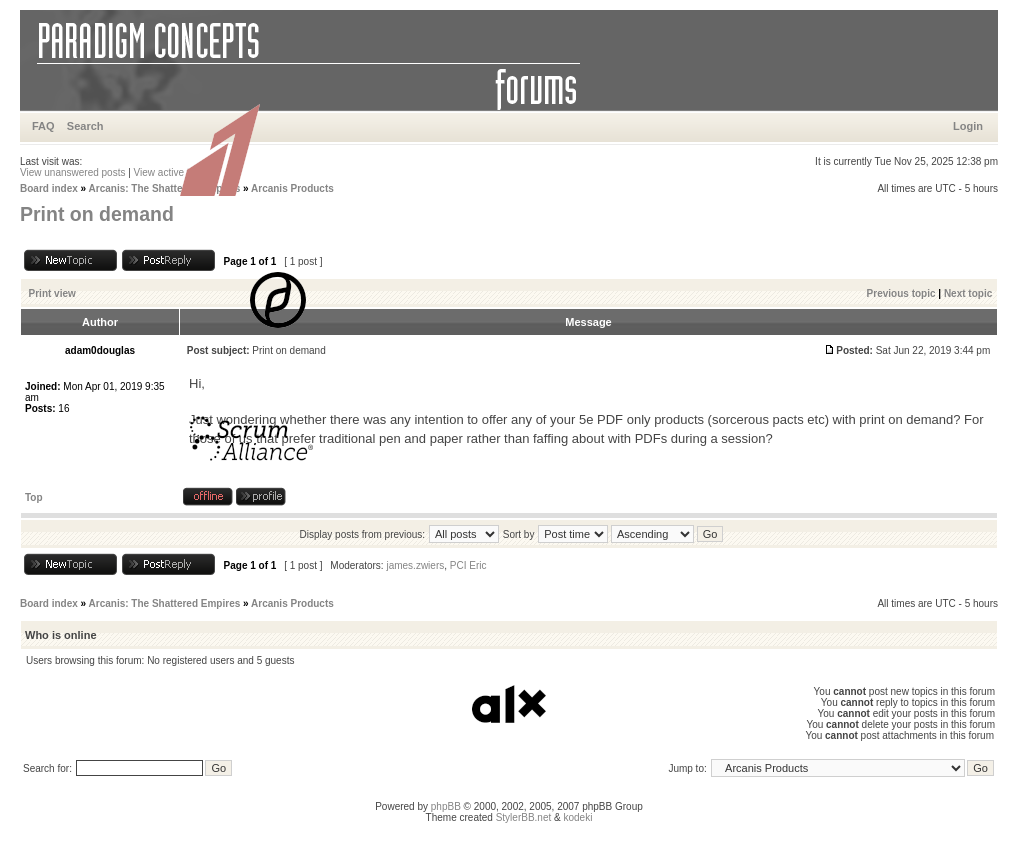 This screenshot has width=1018, height=853. Describe the element at coordinates (509, 704) in the screenshot. I see `alx brand logo` at that location.